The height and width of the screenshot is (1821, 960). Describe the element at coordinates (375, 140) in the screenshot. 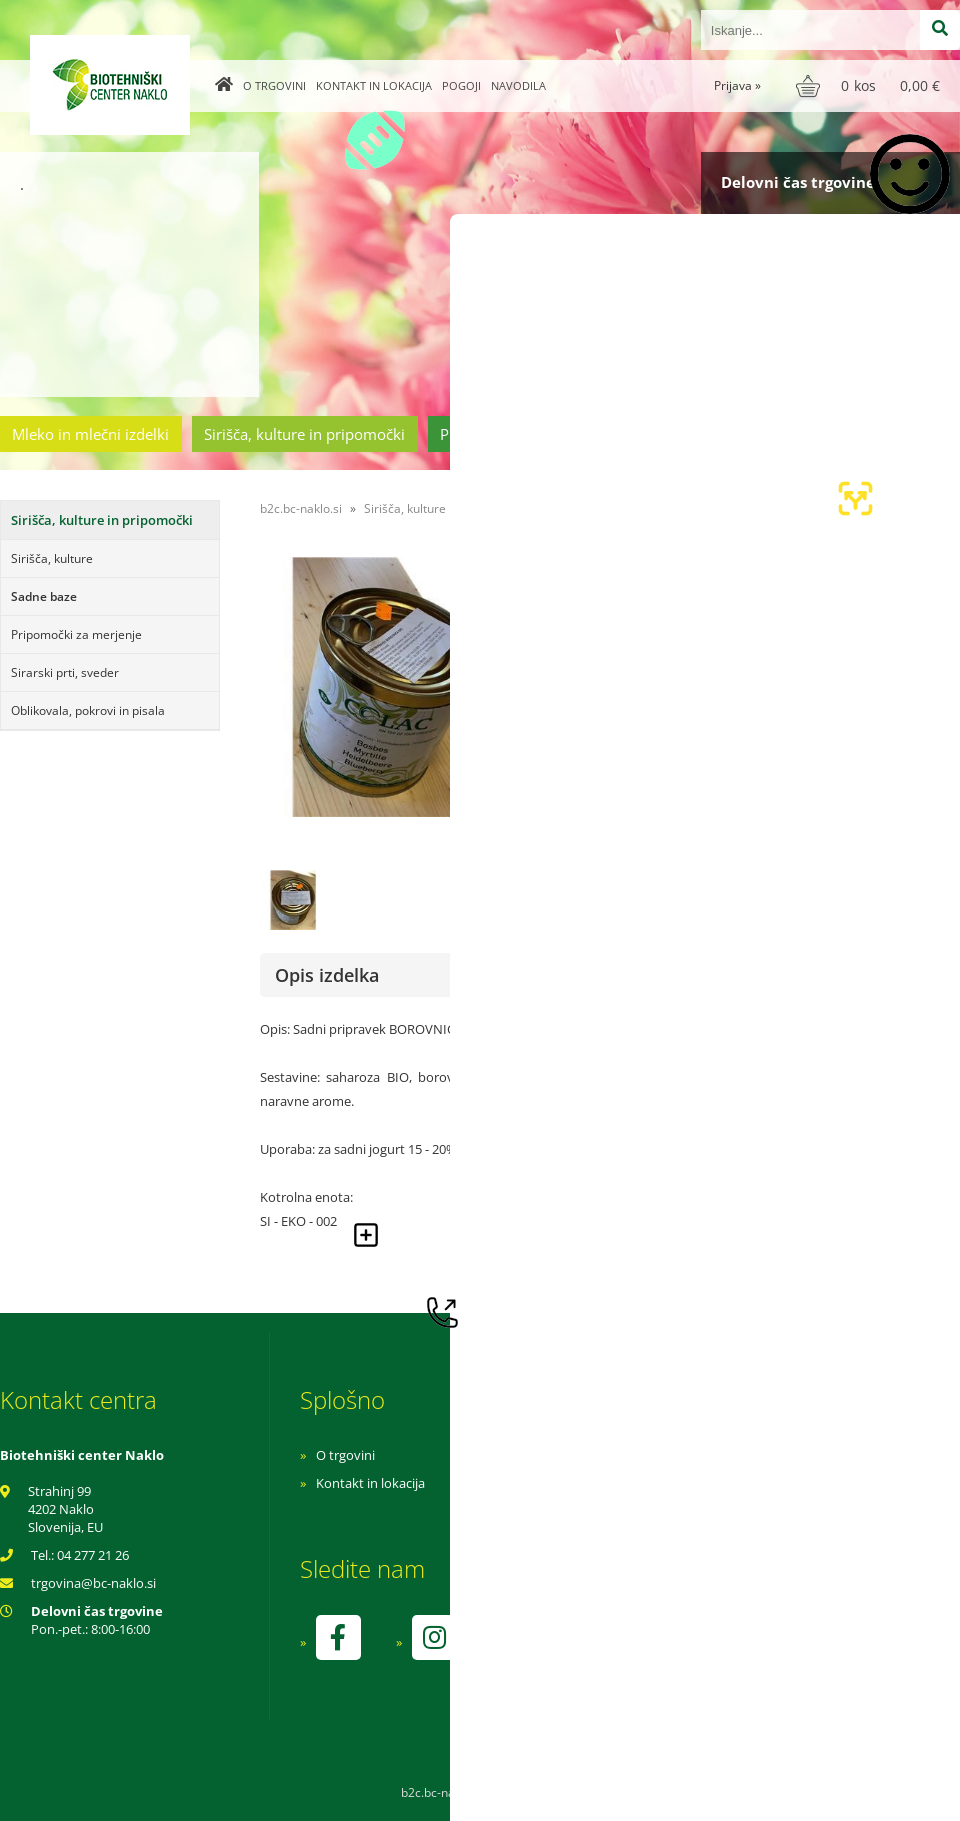

I see `access football or american sports content` at that location.